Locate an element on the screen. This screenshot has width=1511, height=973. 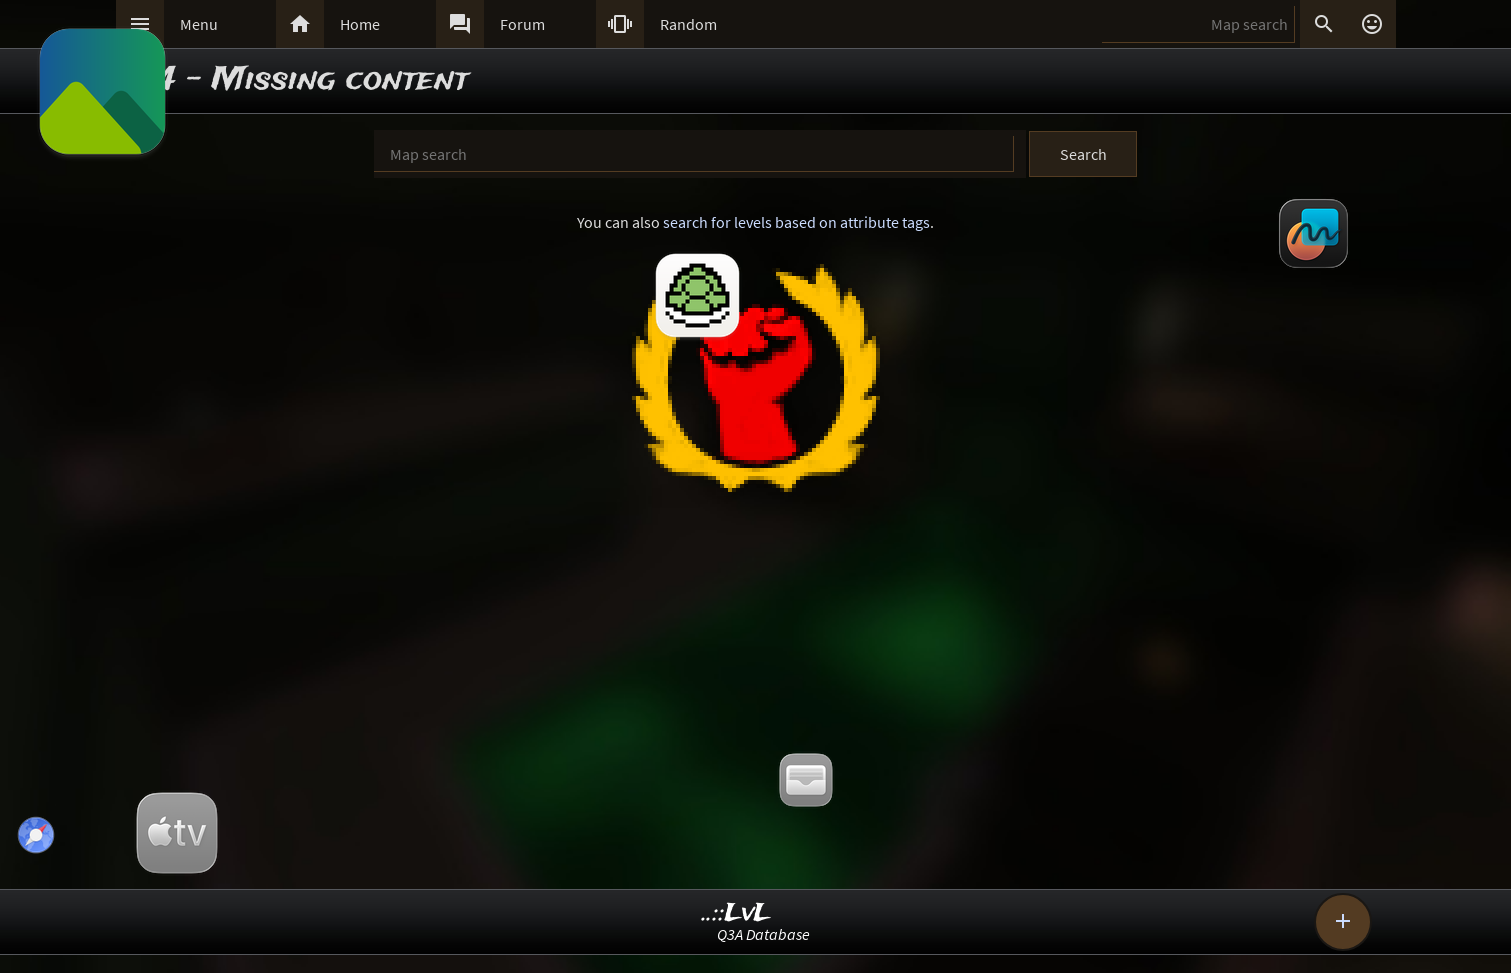
open the Apple TV app is located at coordinates (177, 833).